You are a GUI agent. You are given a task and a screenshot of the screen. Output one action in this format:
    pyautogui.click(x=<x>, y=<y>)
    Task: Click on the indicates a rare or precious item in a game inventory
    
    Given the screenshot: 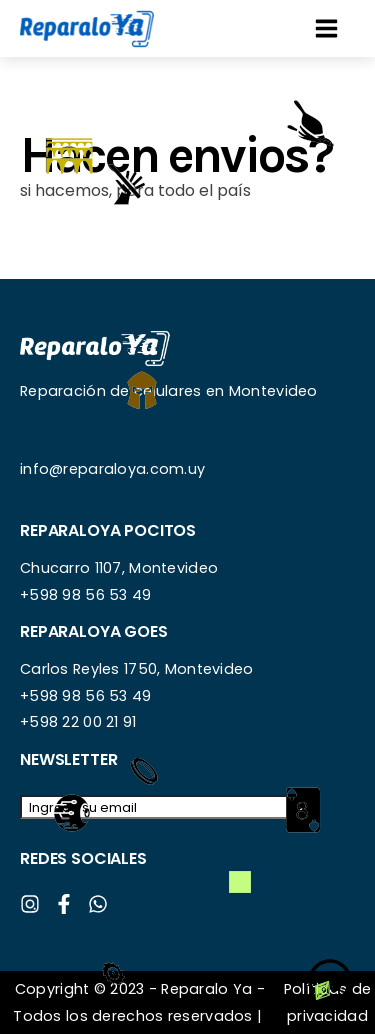 What is the action you would take?
    pyautogui.click(x=322, y=990)
    